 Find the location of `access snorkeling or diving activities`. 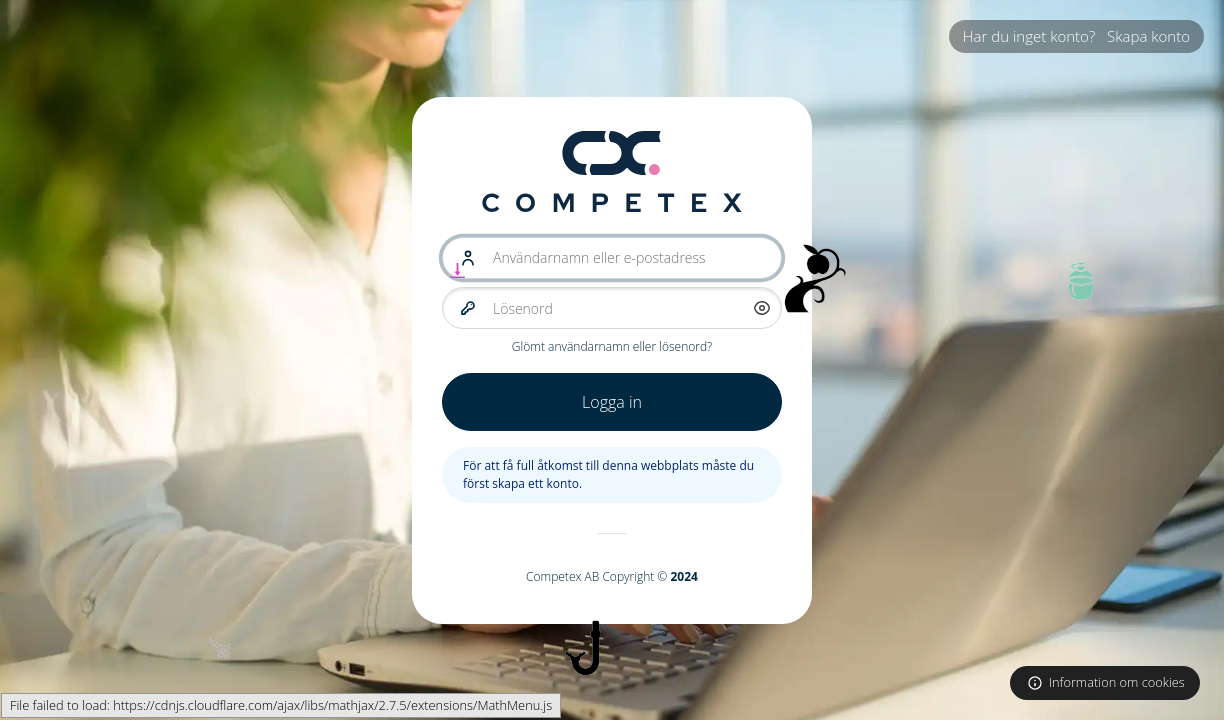

access snorkeling or diving activities is located at coordinates (583, 648).